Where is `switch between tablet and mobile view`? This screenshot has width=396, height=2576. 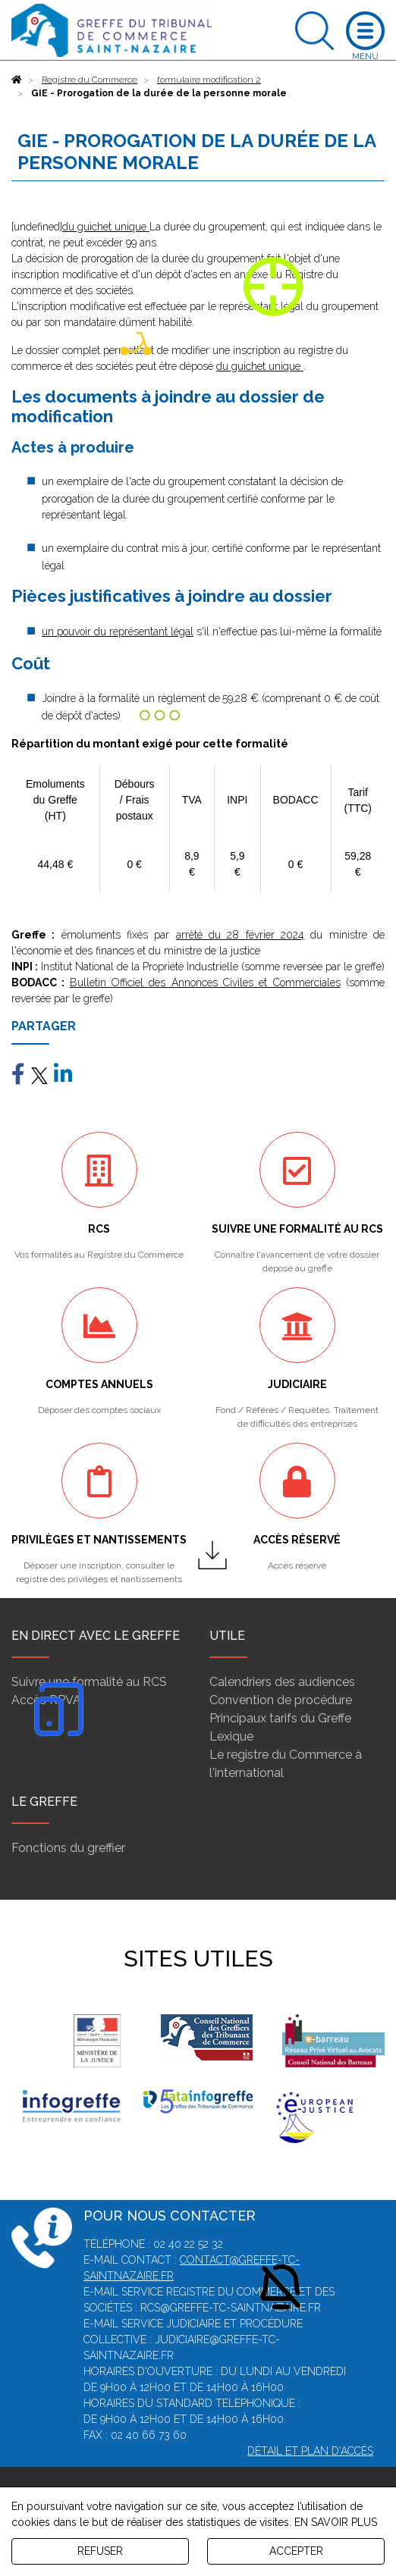 switch between tablet and mobile view is located at coordinates (58, 1709).